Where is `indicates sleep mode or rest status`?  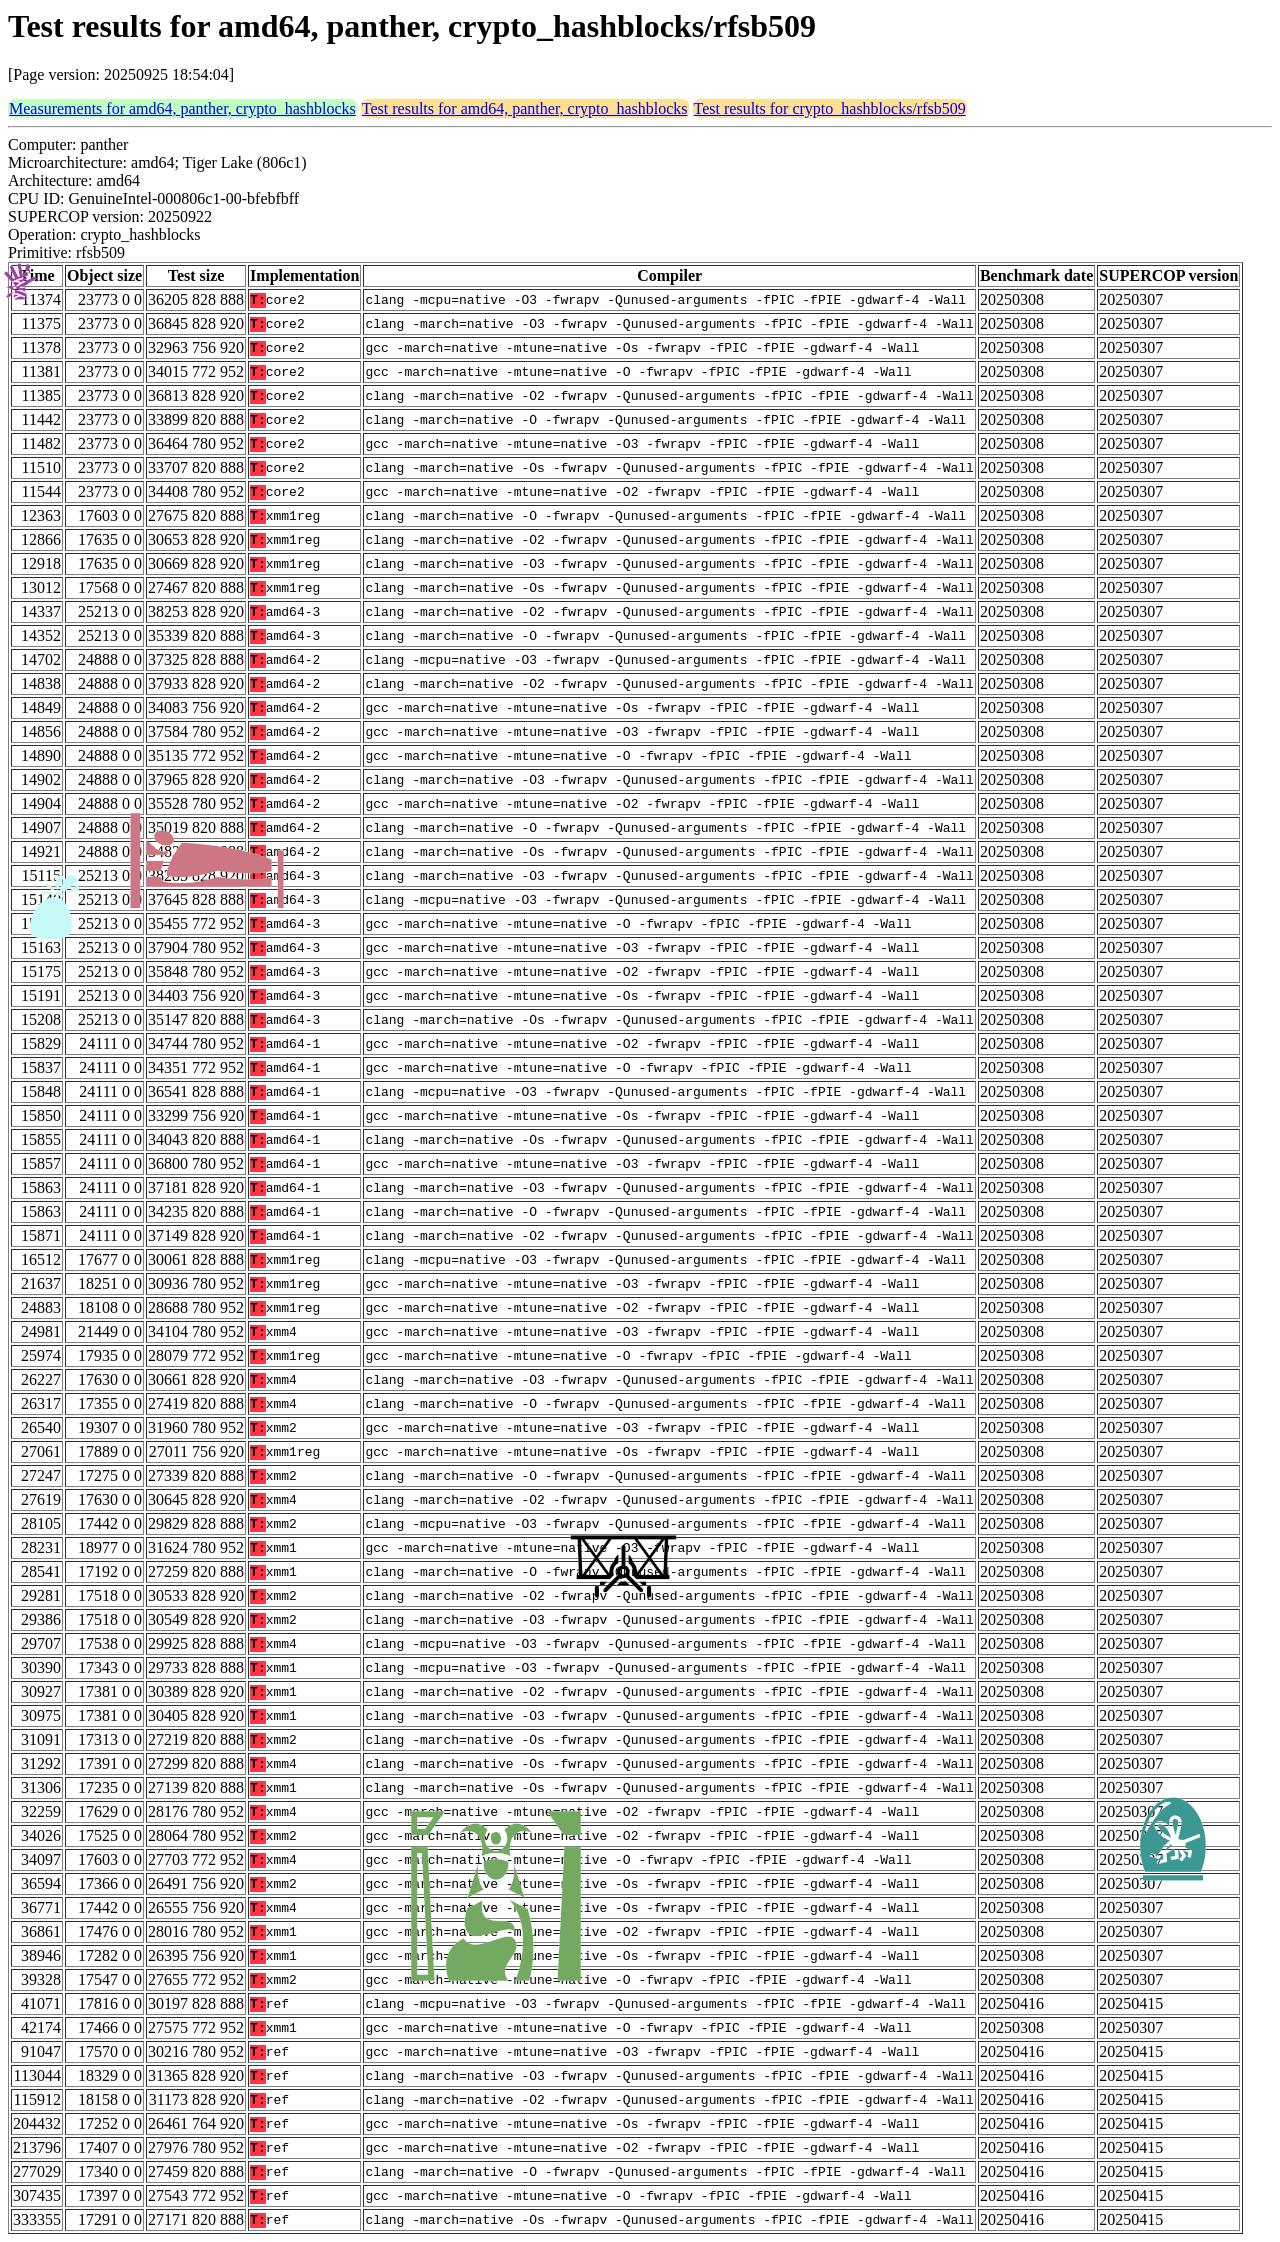 indicates sleep mode or rest status is located at coordinates (207, 842).